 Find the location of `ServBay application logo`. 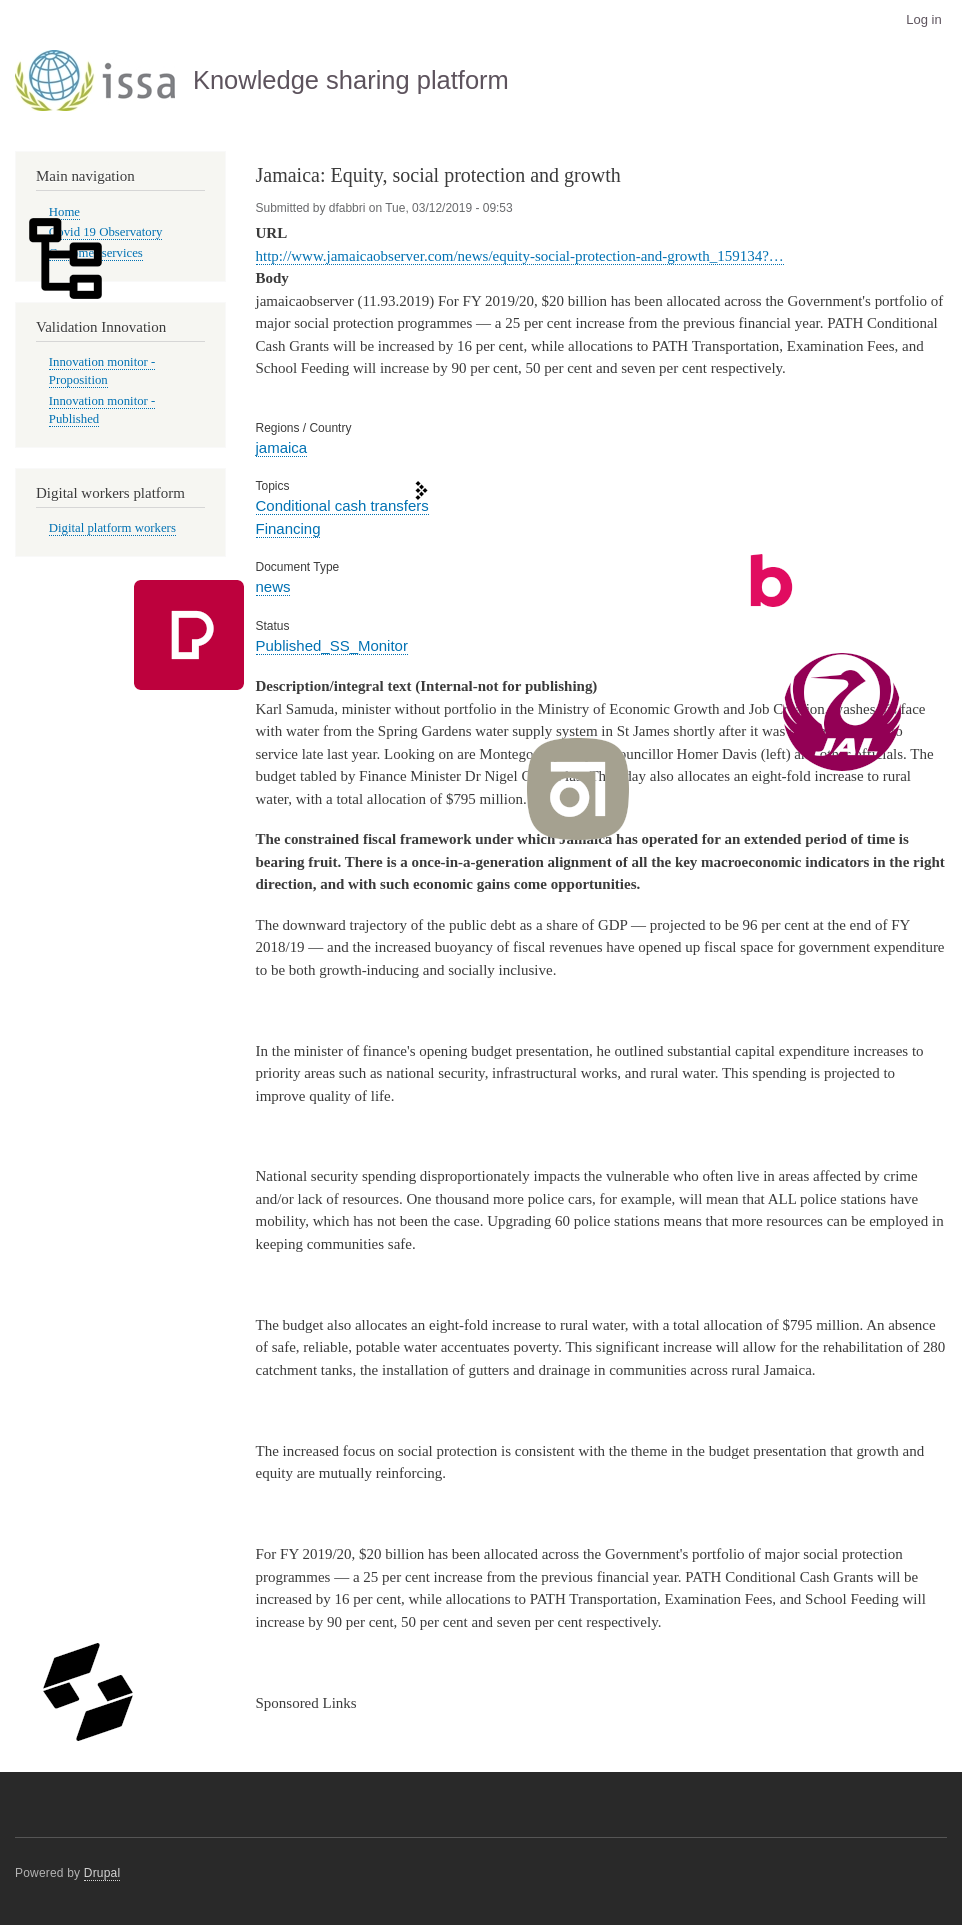

ServBay application logo is located at coordinates (88, 1692).